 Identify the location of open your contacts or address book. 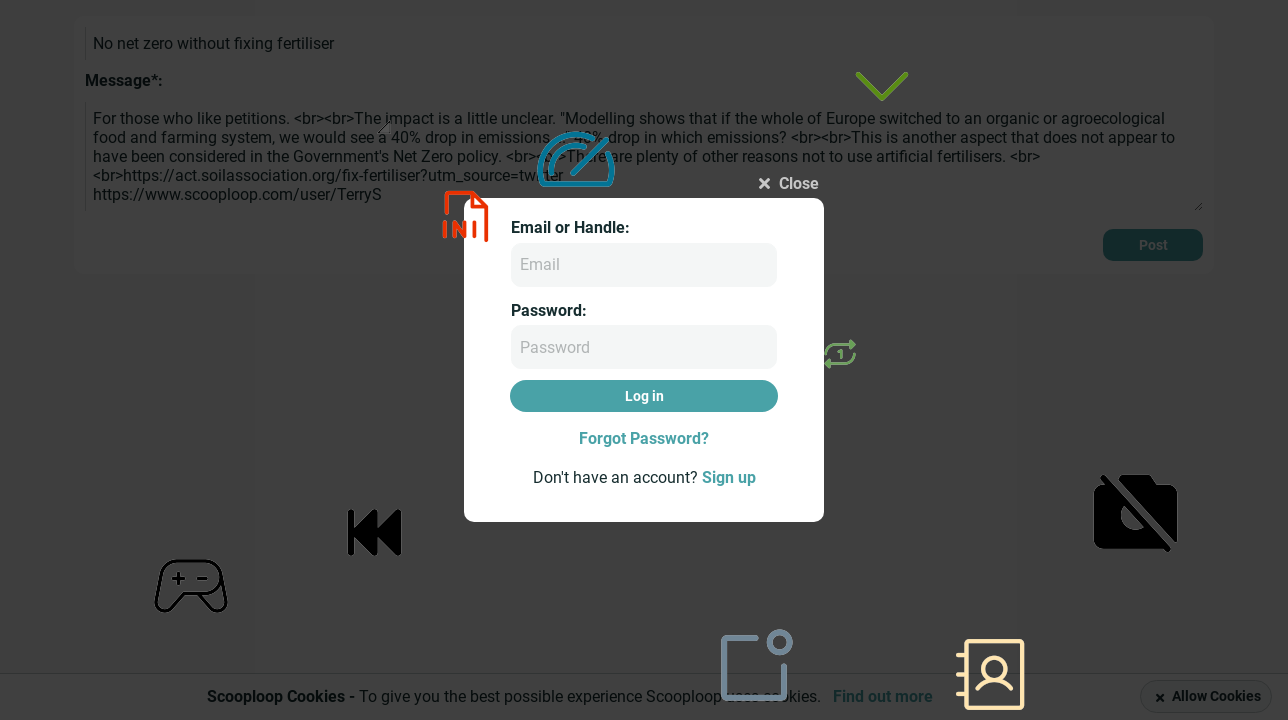
(991, 674).